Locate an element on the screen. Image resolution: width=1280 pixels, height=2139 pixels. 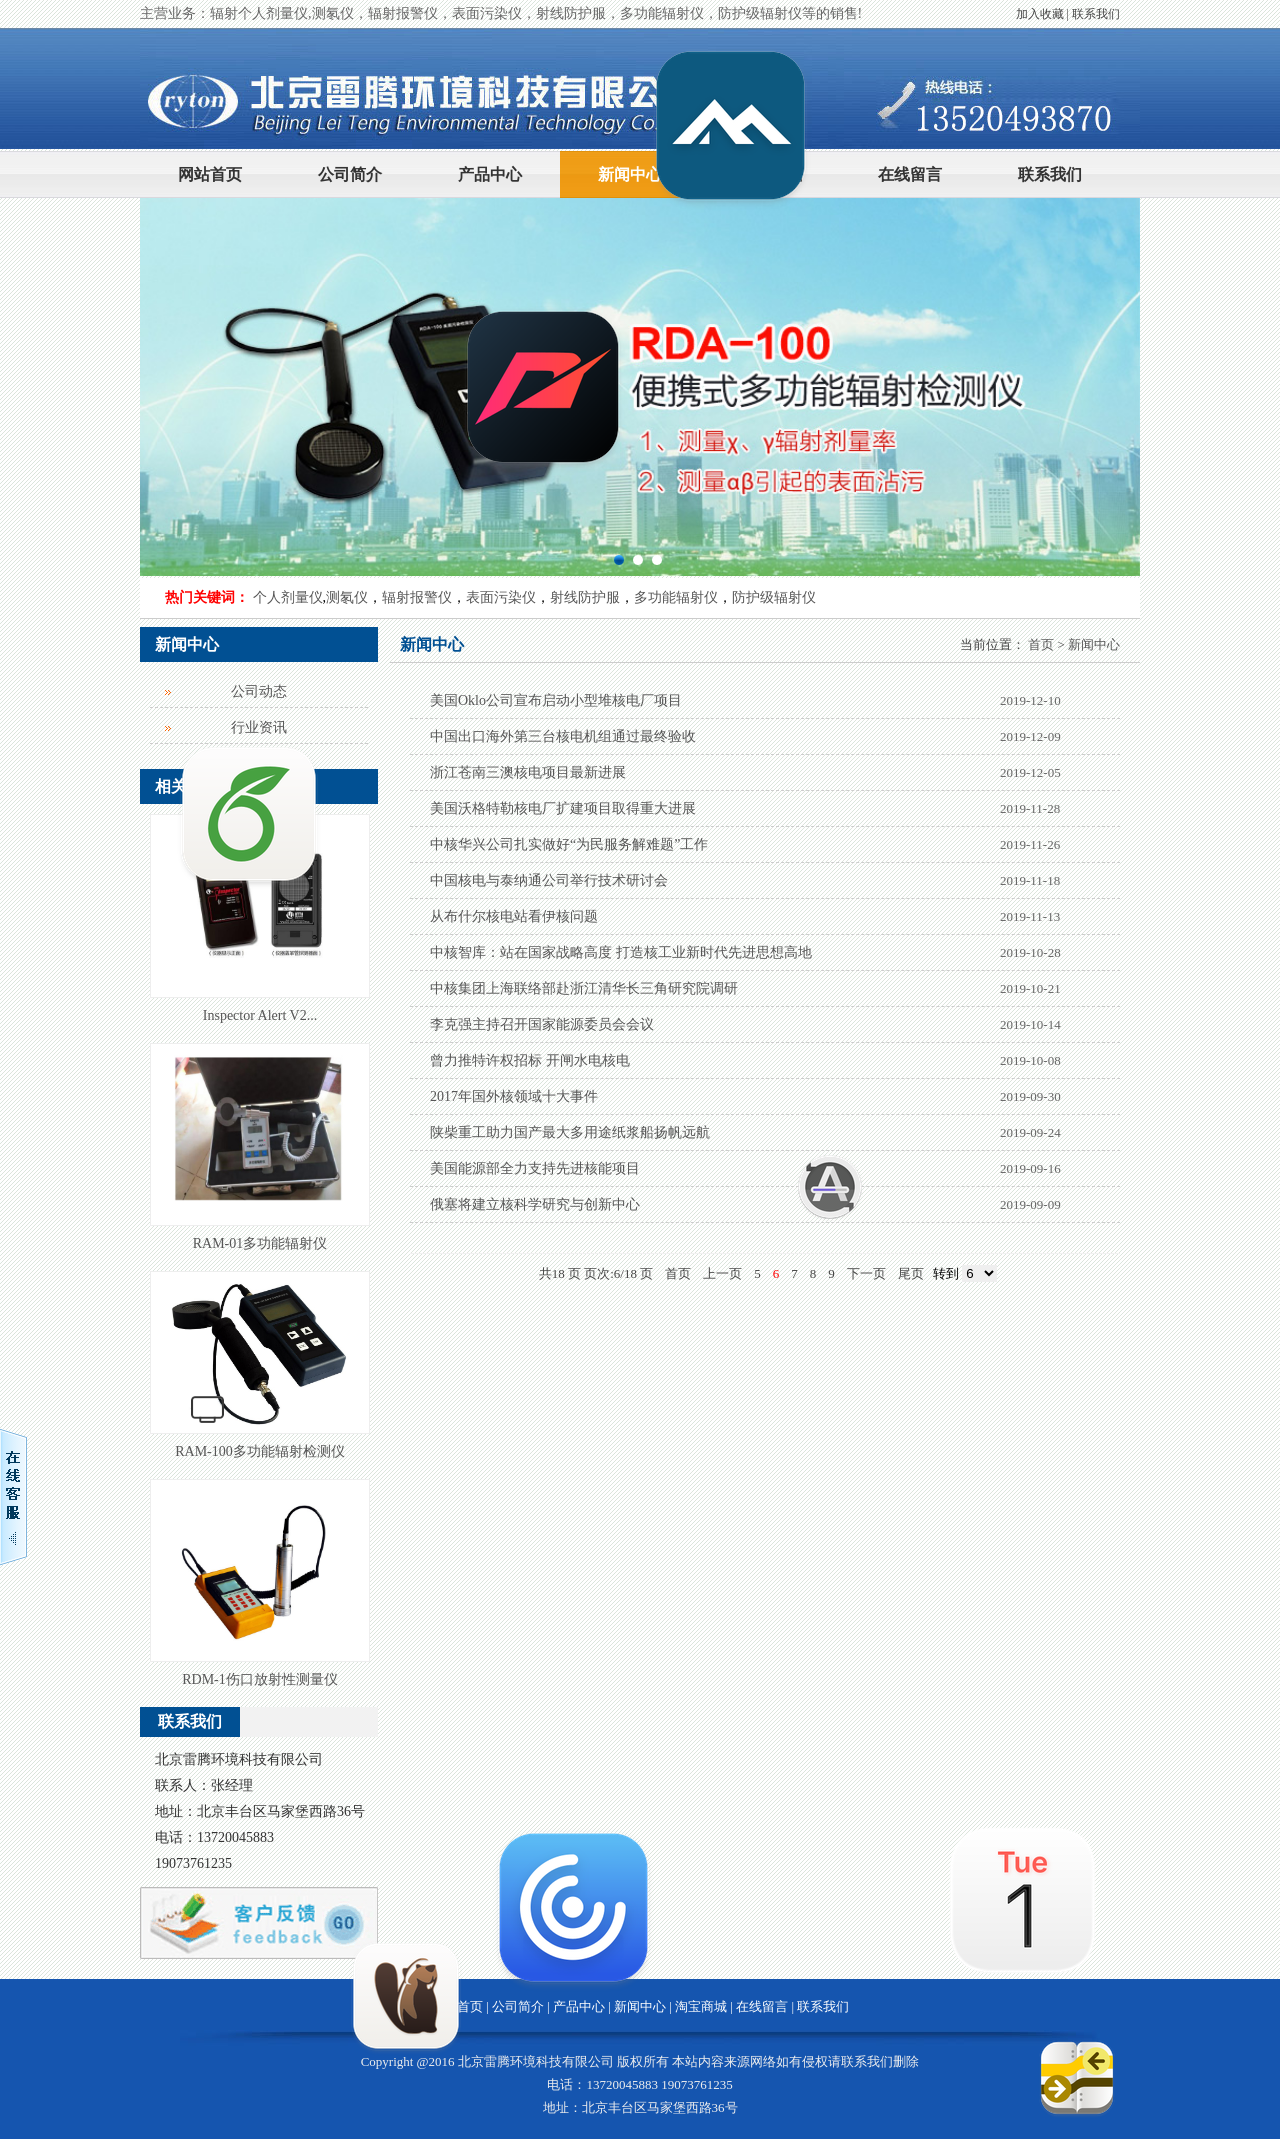
open overleaf document editor is located at coordinates (249, 814).